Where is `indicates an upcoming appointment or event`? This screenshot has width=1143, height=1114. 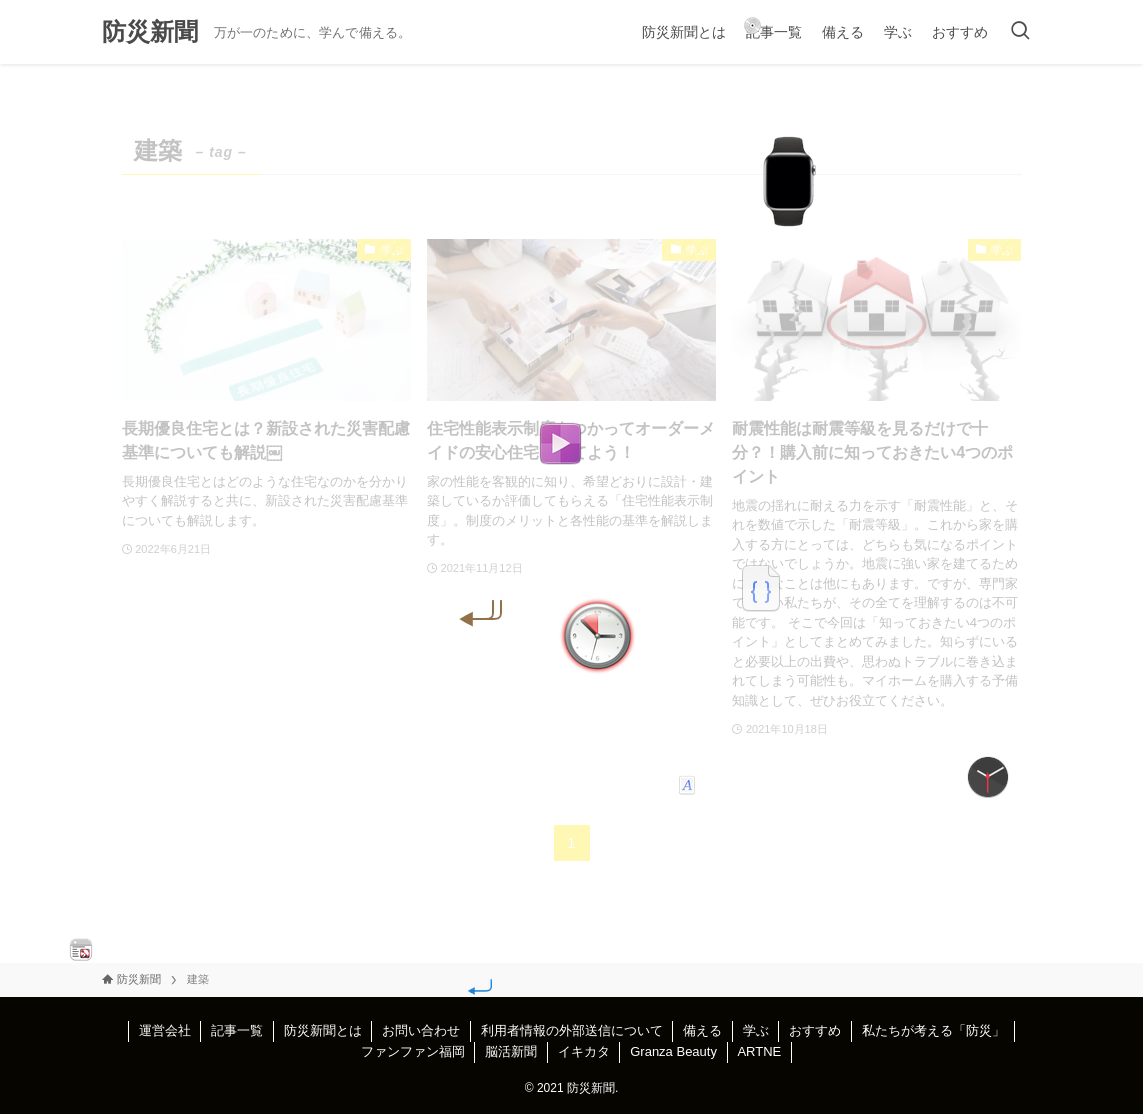 indicates an upcoming appointment or event is located at coordinates (599, 636).